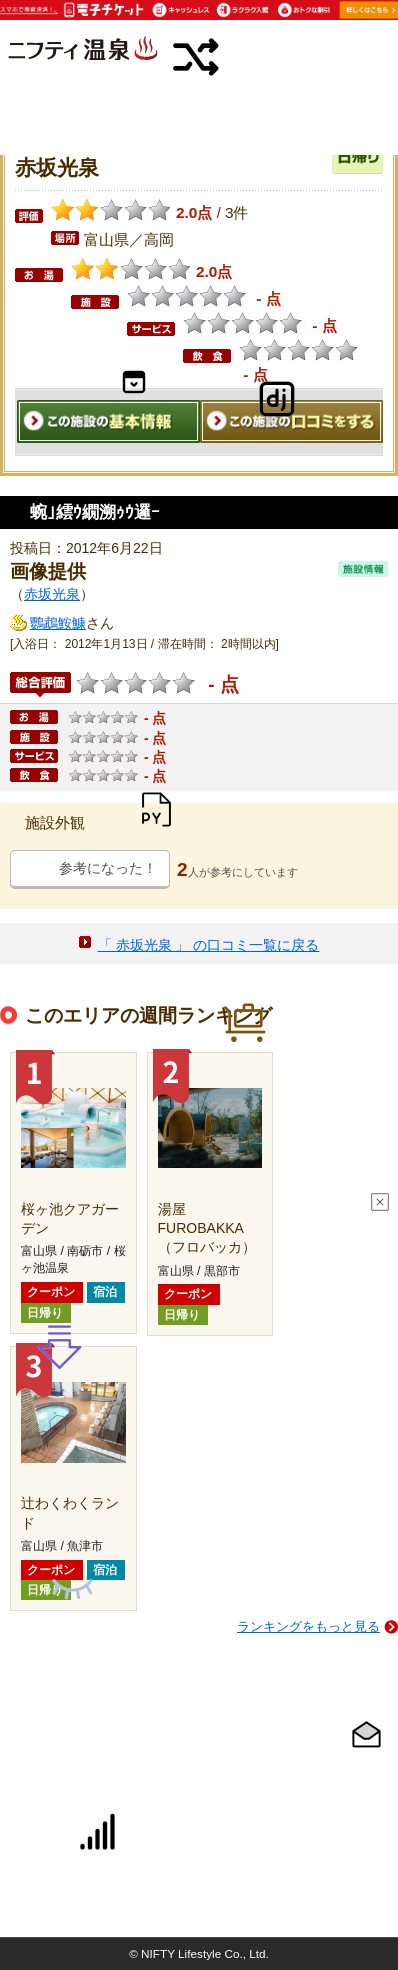 The width and height of the screenshot is (398, 1970). I want to click on download file or content, so click(59, 1345).